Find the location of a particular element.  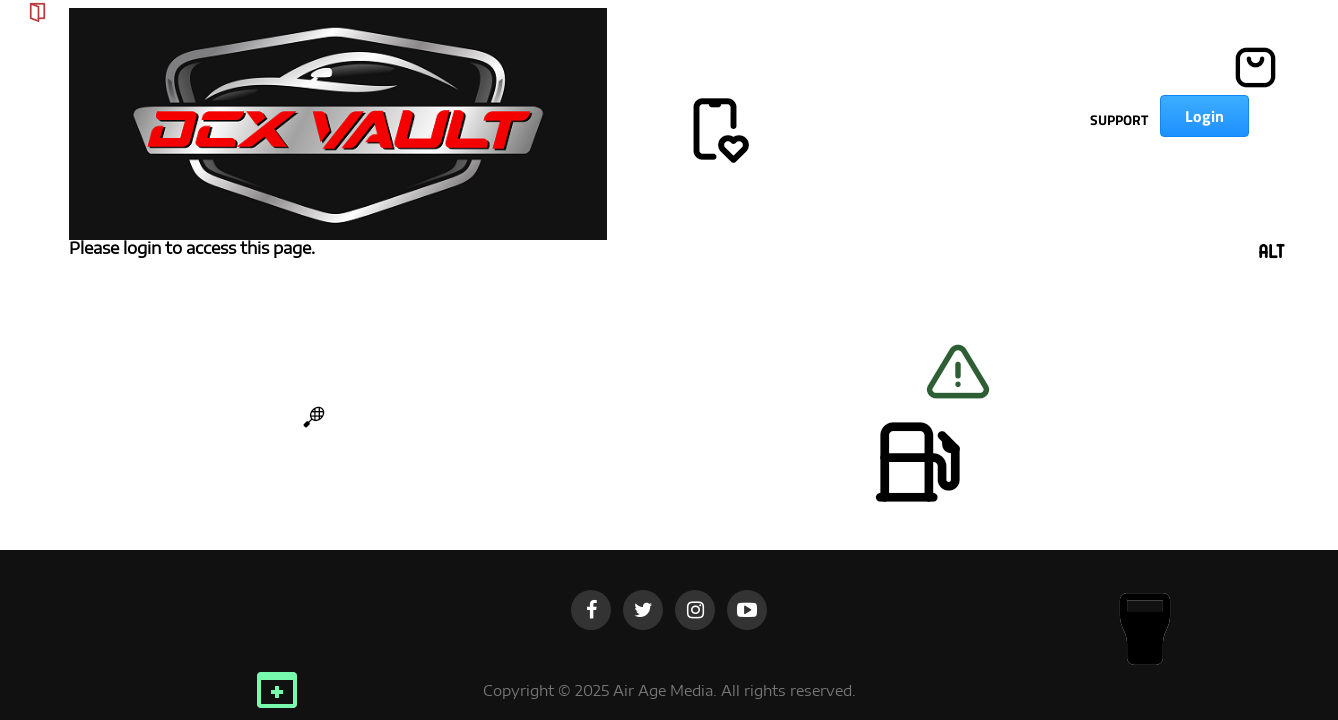

indicates a warning or caution state is located at coordinates (958, 373).